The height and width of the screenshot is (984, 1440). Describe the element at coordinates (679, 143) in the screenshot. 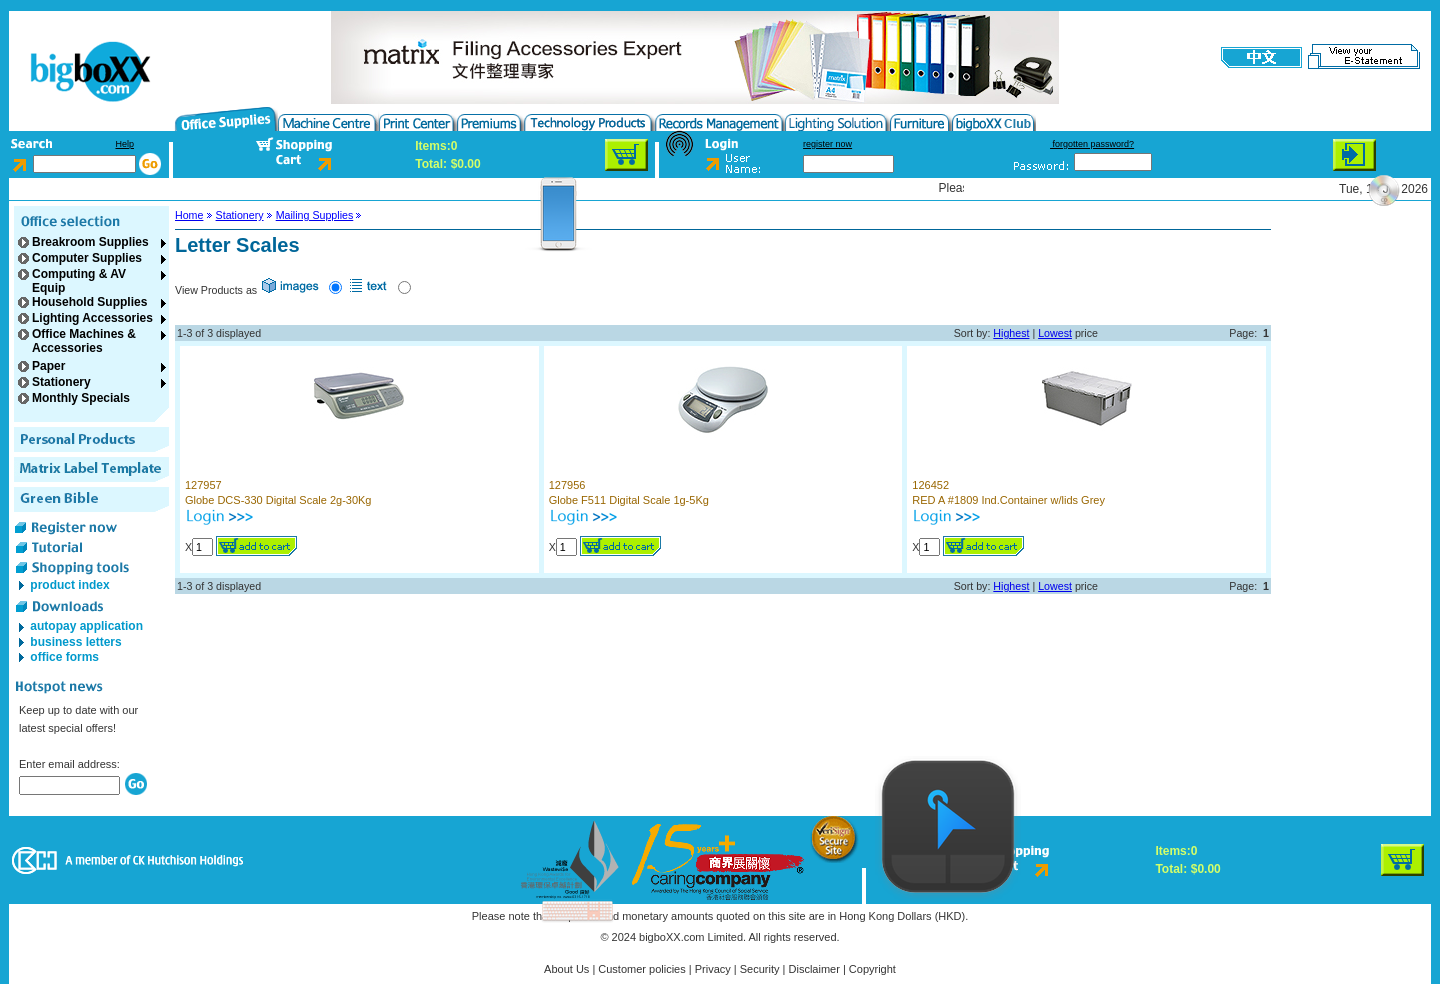

I see `access AirDrop file sharing` at that location.